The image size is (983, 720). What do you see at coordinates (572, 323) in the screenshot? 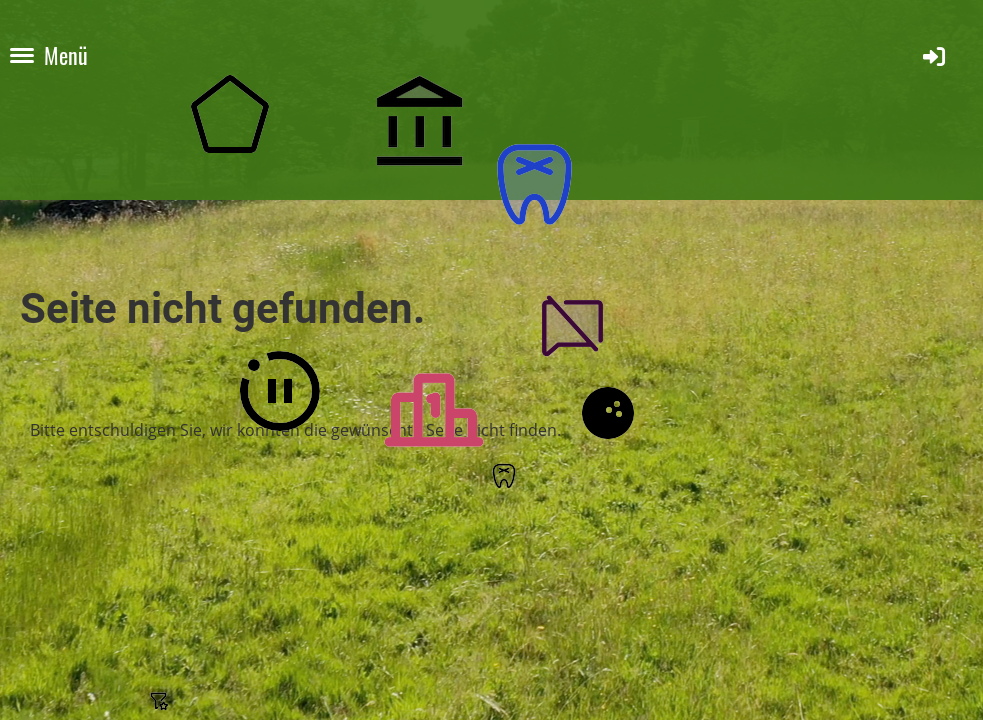
I see `mute or disable chat notifications` at bounding box center [572, 323].